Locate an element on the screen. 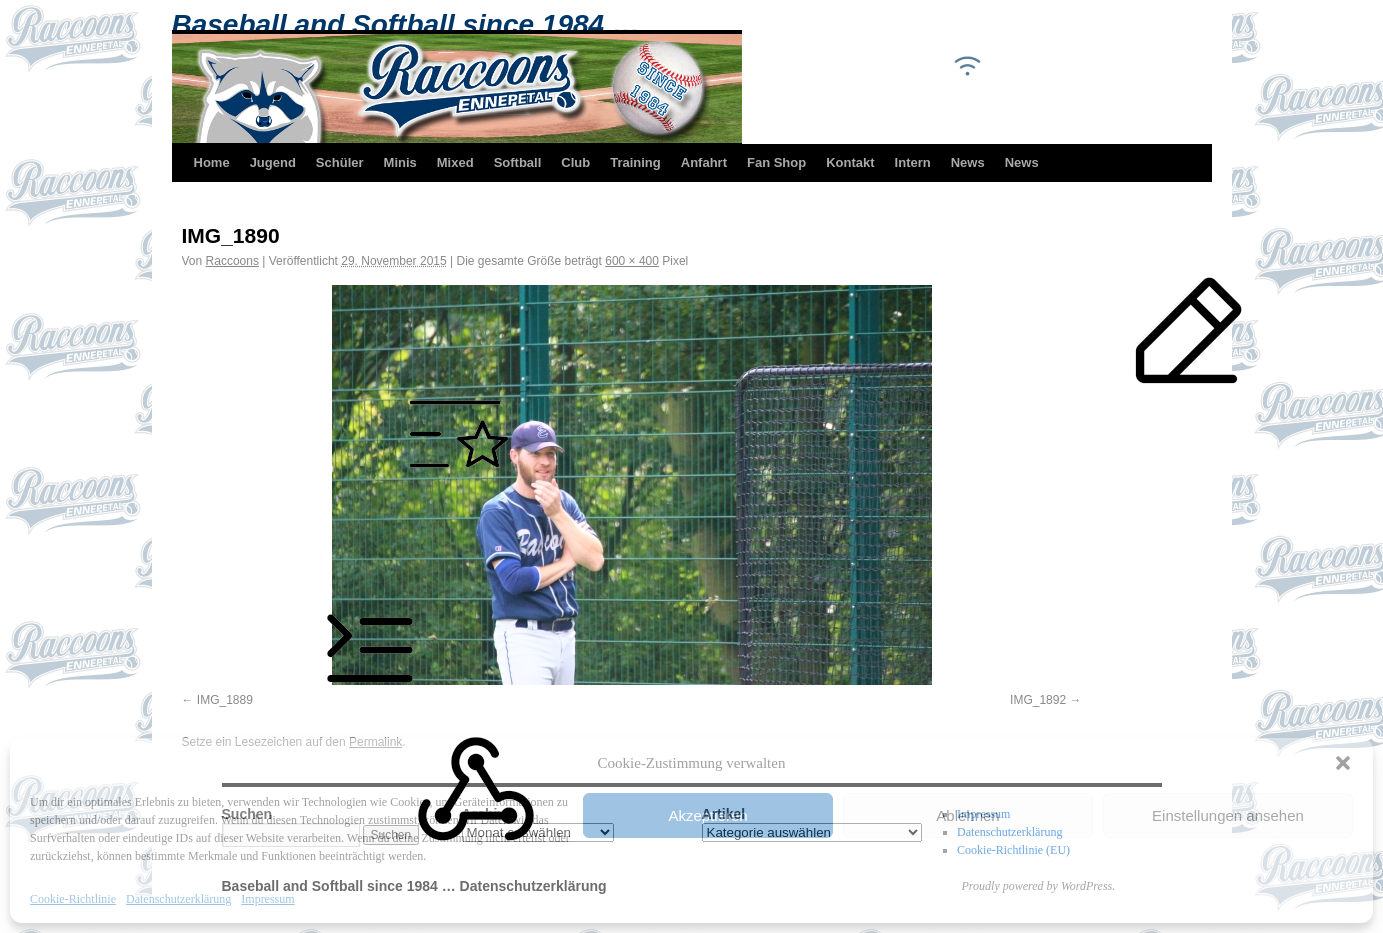  indicates moderate wifi signal strength is located at coordinates (967, 61).